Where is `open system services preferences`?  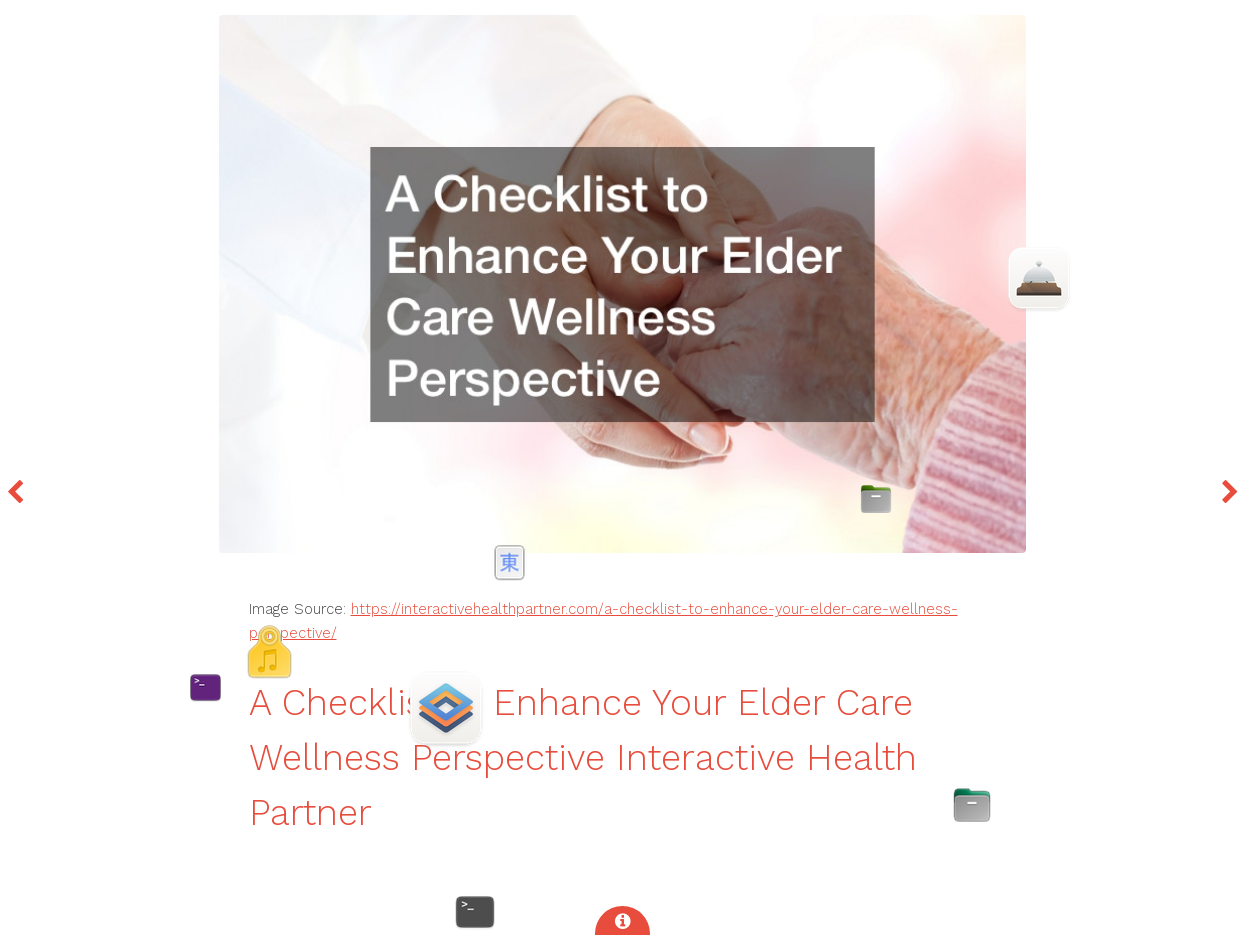 open system services preferences is located at coordinates (1039, 278).